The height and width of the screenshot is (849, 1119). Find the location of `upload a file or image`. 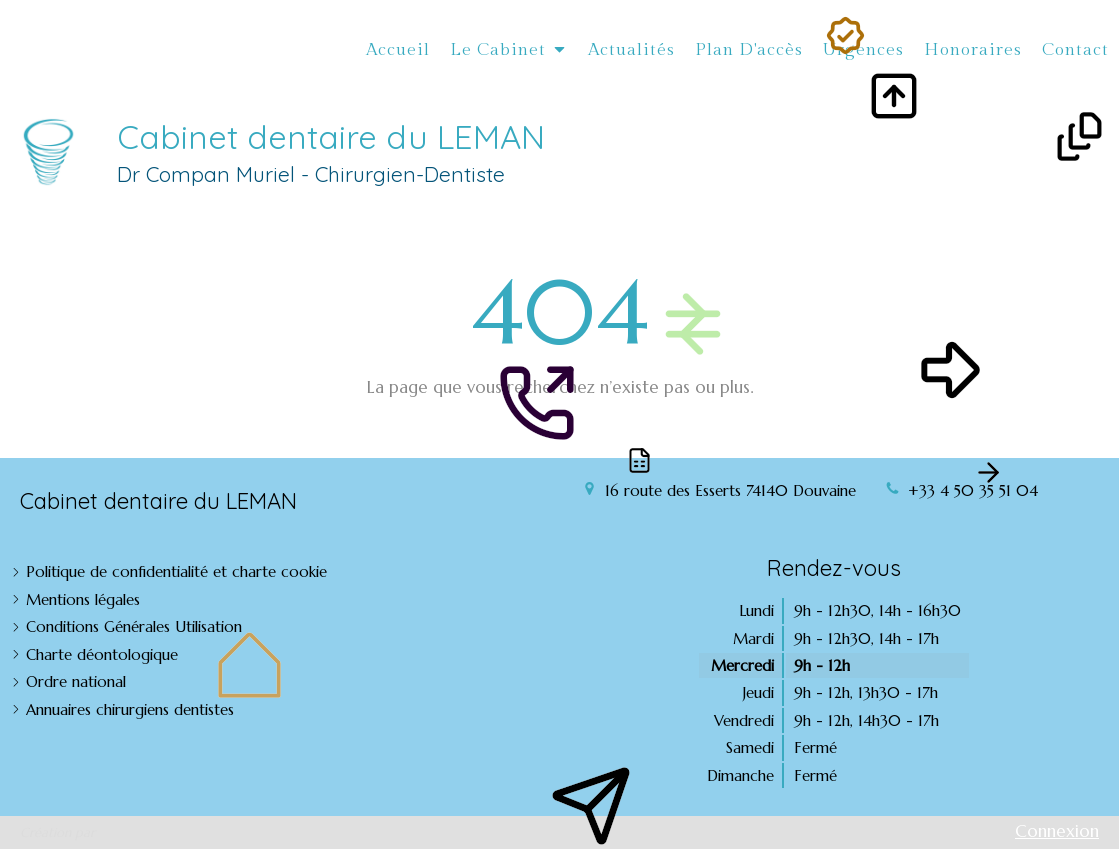

upload a file or image is located at coordinates (894, 96).